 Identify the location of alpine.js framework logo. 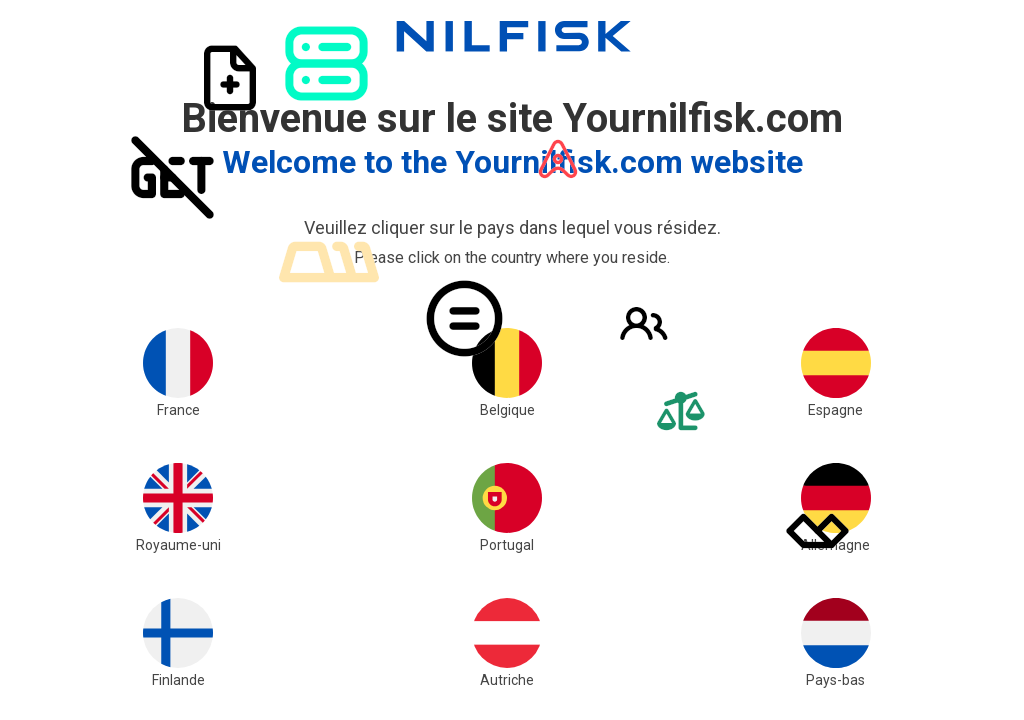
(817, 532).